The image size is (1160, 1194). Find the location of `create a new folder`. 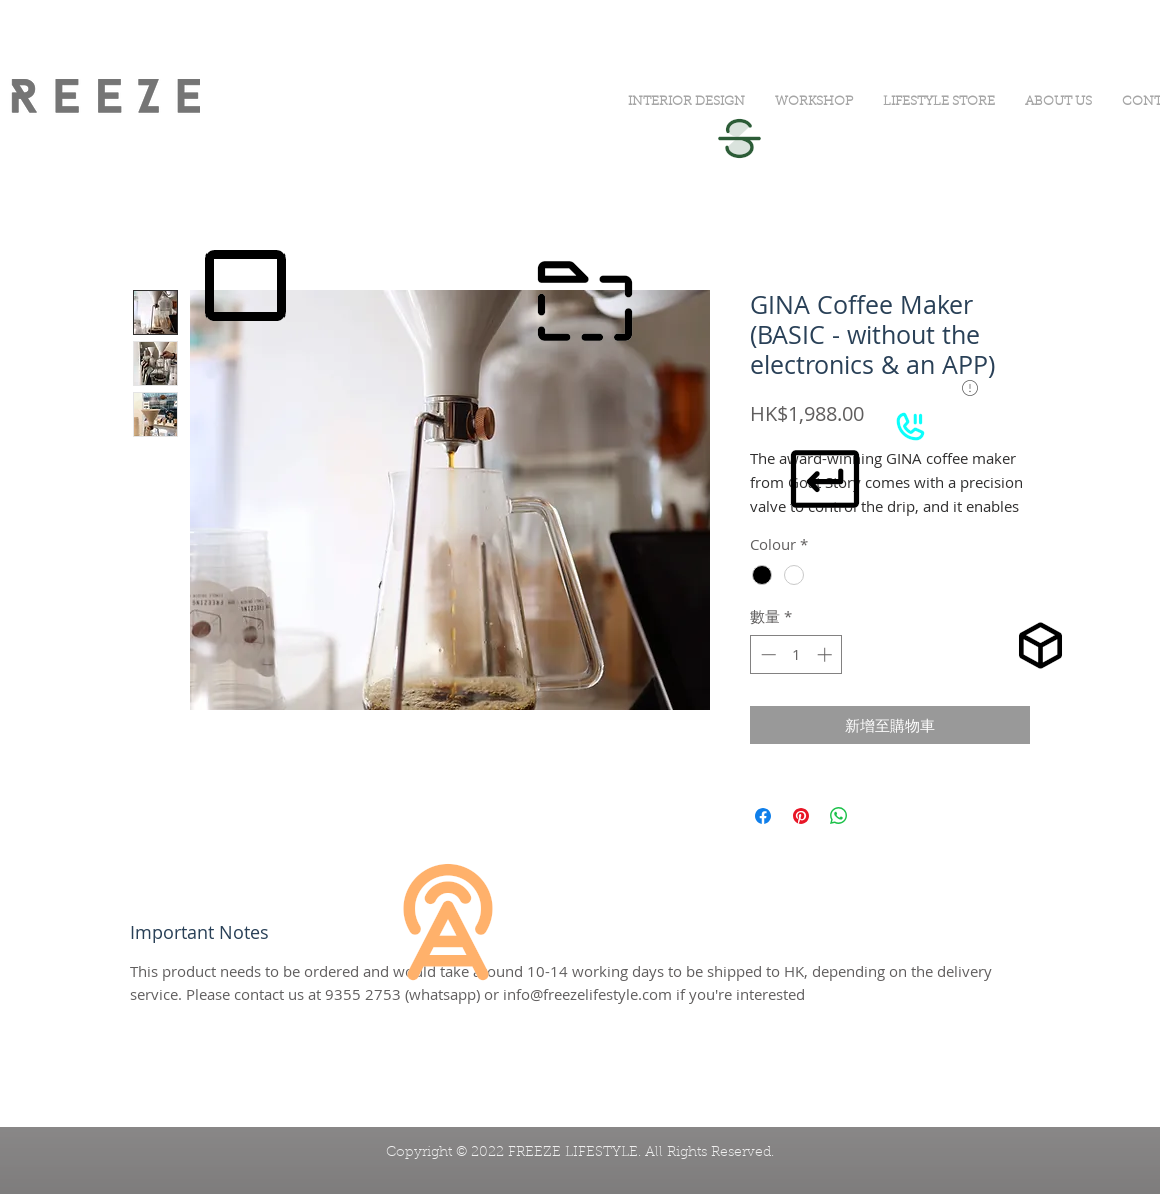

create a new folder is located at coordinates (585, 301).